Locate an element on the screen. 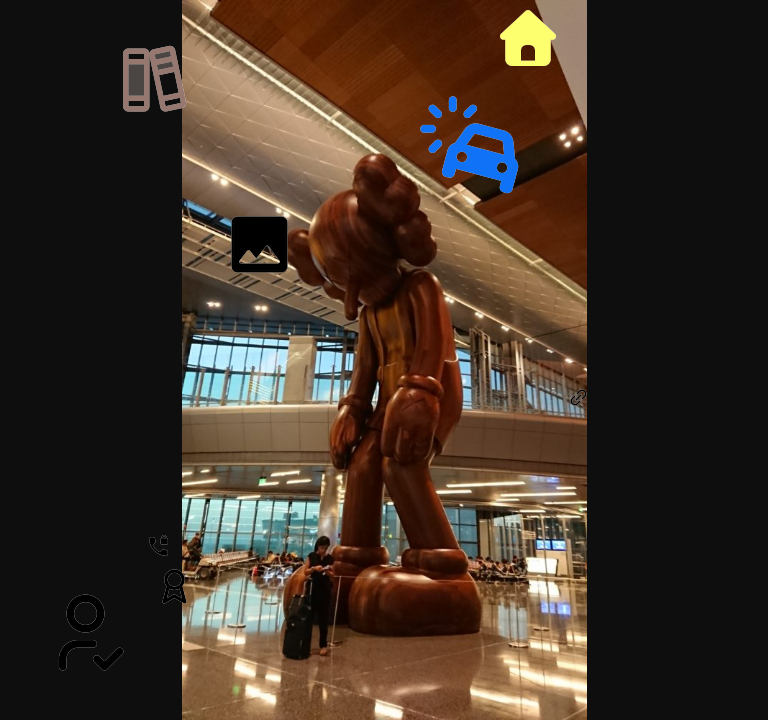 Image resolution: width=768 pixels, height=720 pixels. copy or share a link is located at coordinates (578, 397).